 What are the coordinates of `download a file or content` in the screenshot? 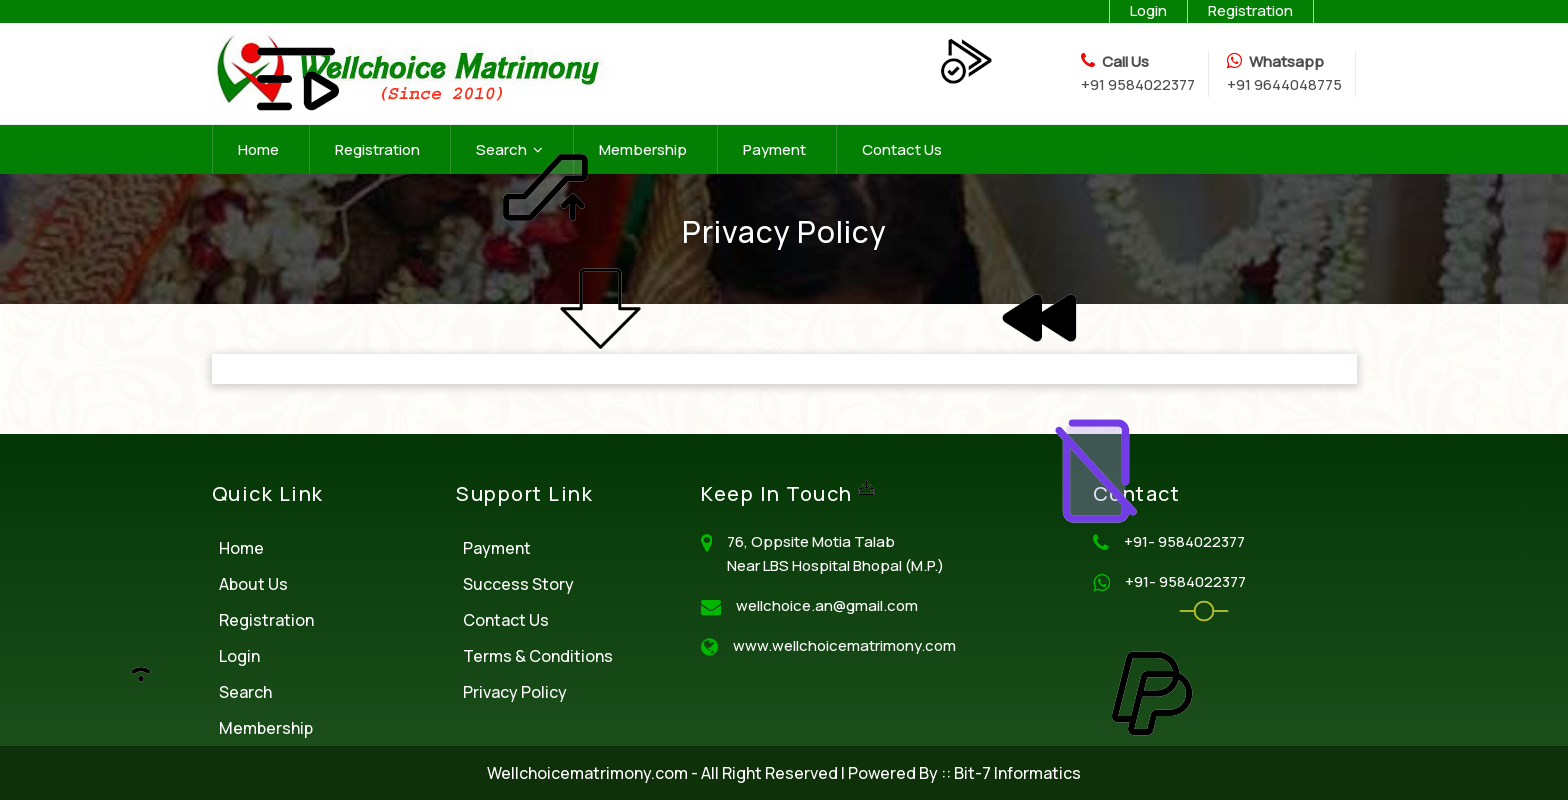 It's located at (600, 305).